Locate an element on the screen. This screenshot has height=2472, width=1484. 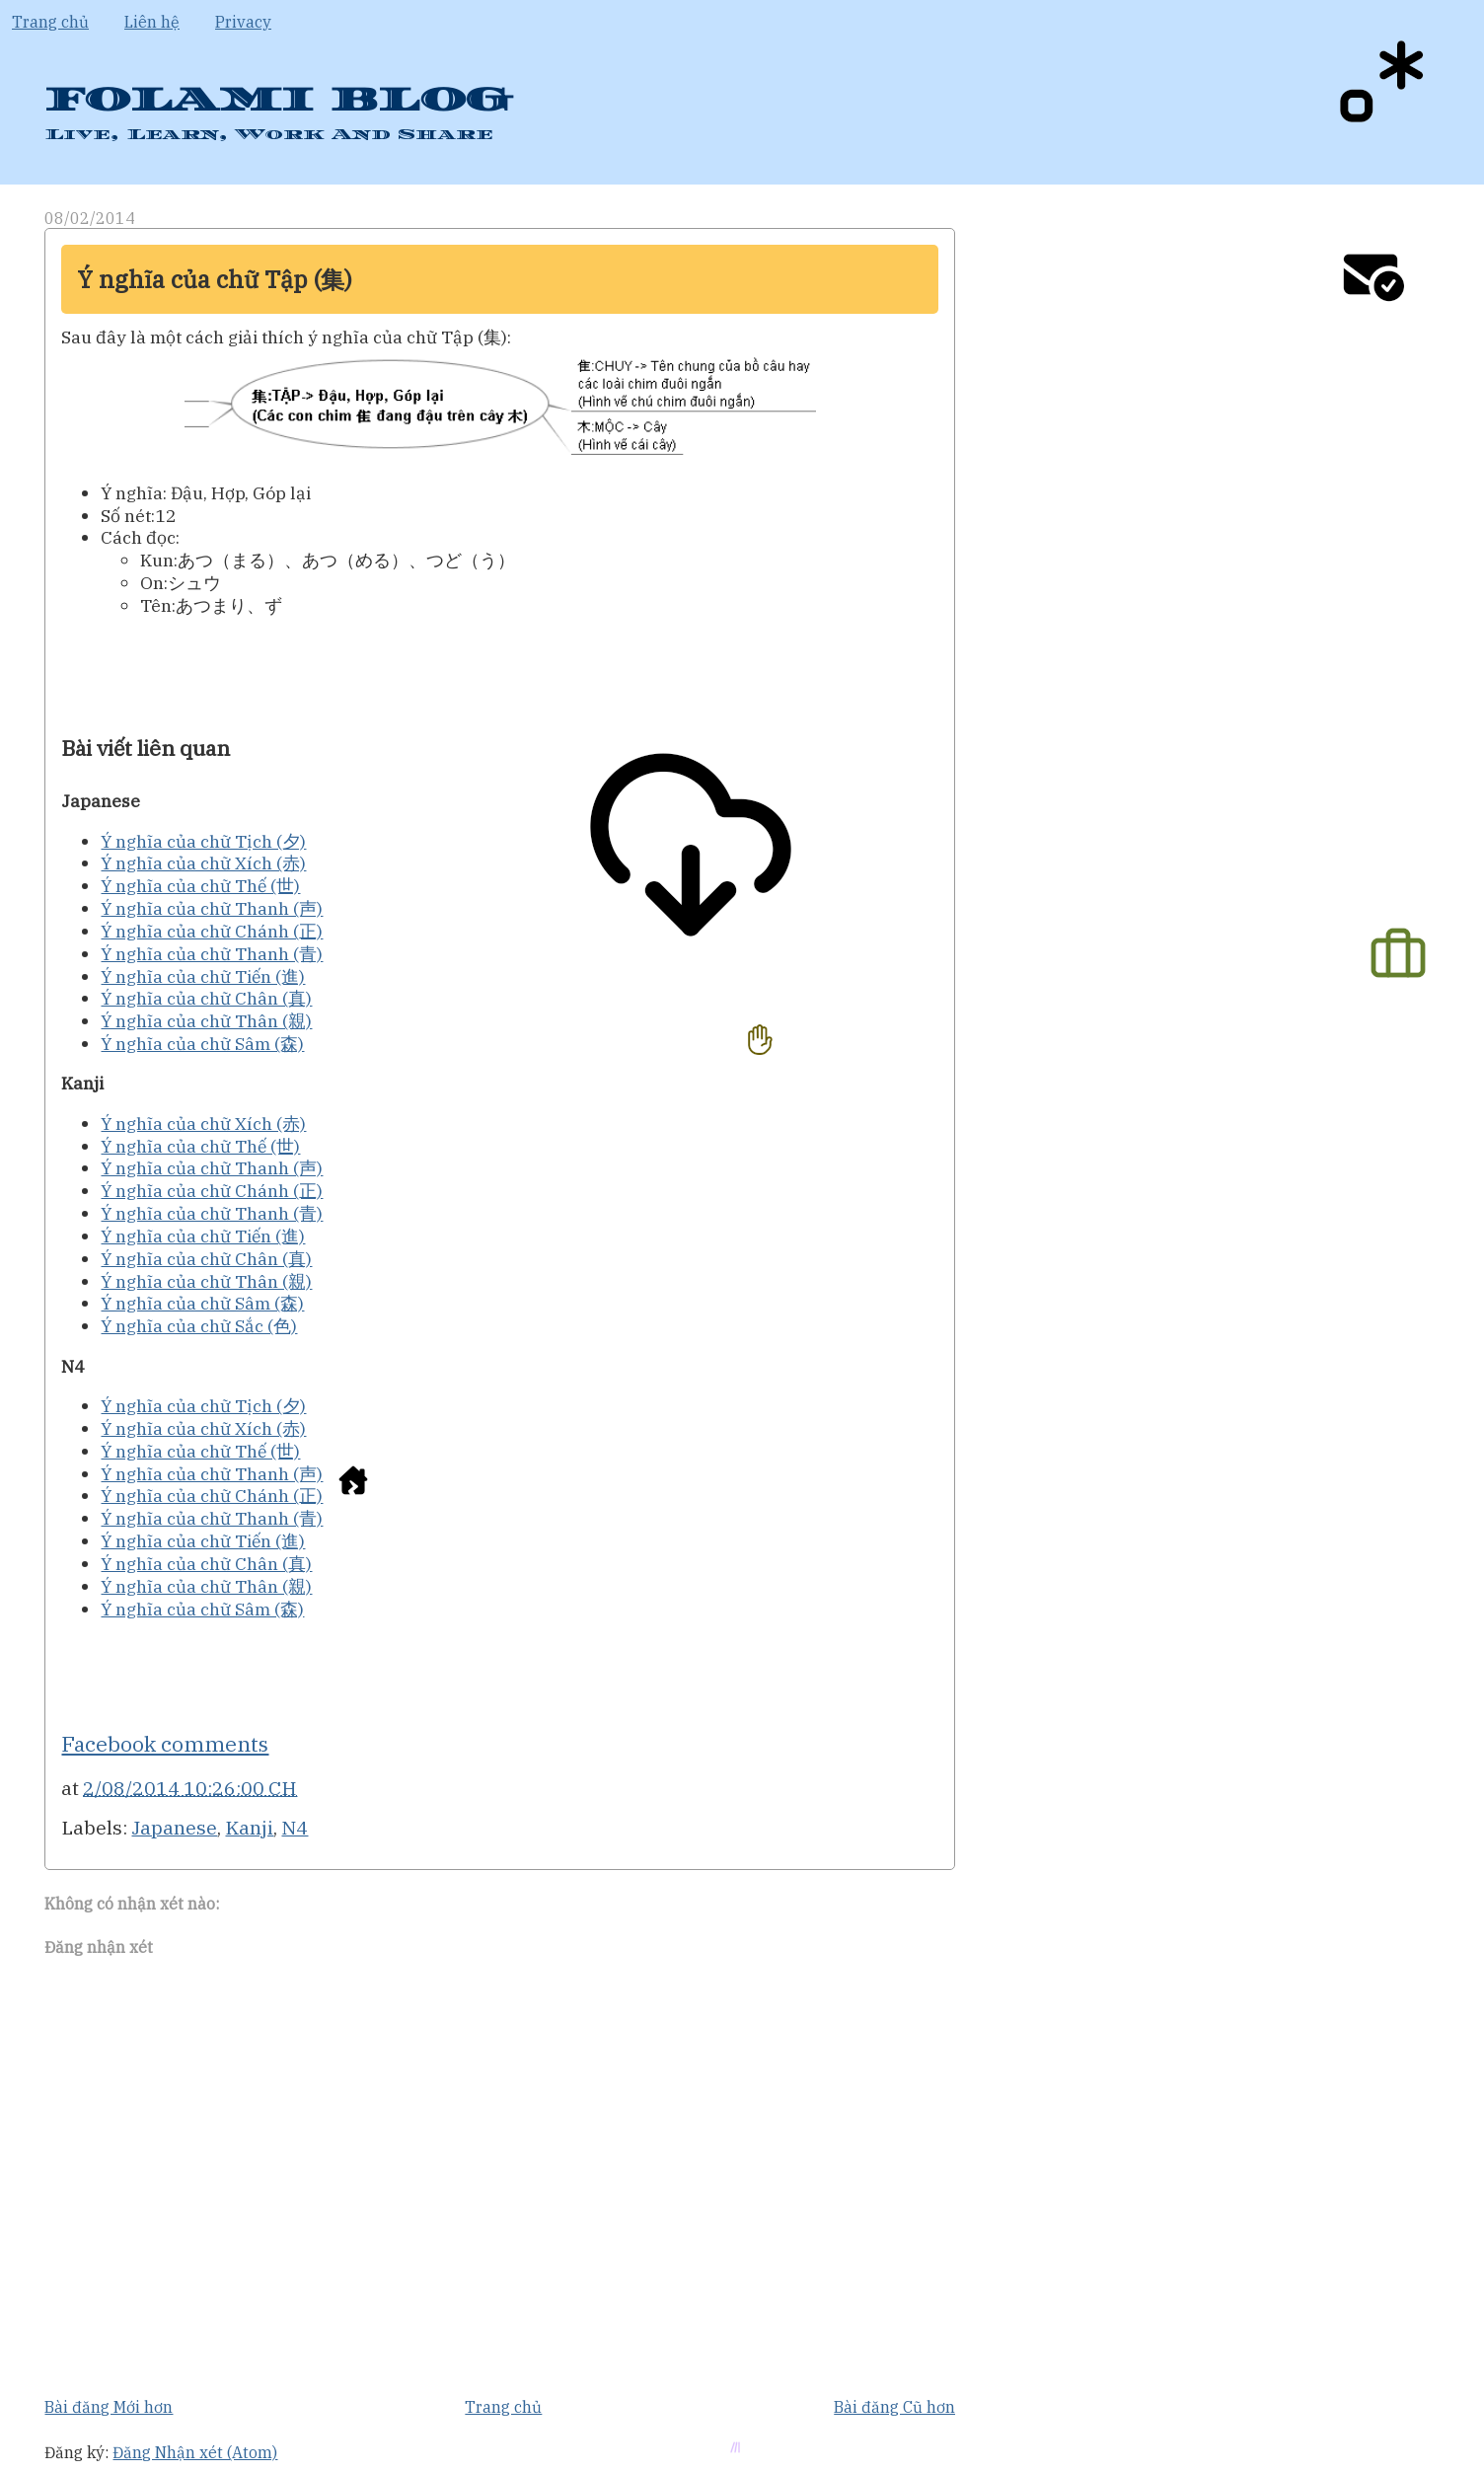
indicates a stack of leaning books or documents is located at coordinates (735, 2447).